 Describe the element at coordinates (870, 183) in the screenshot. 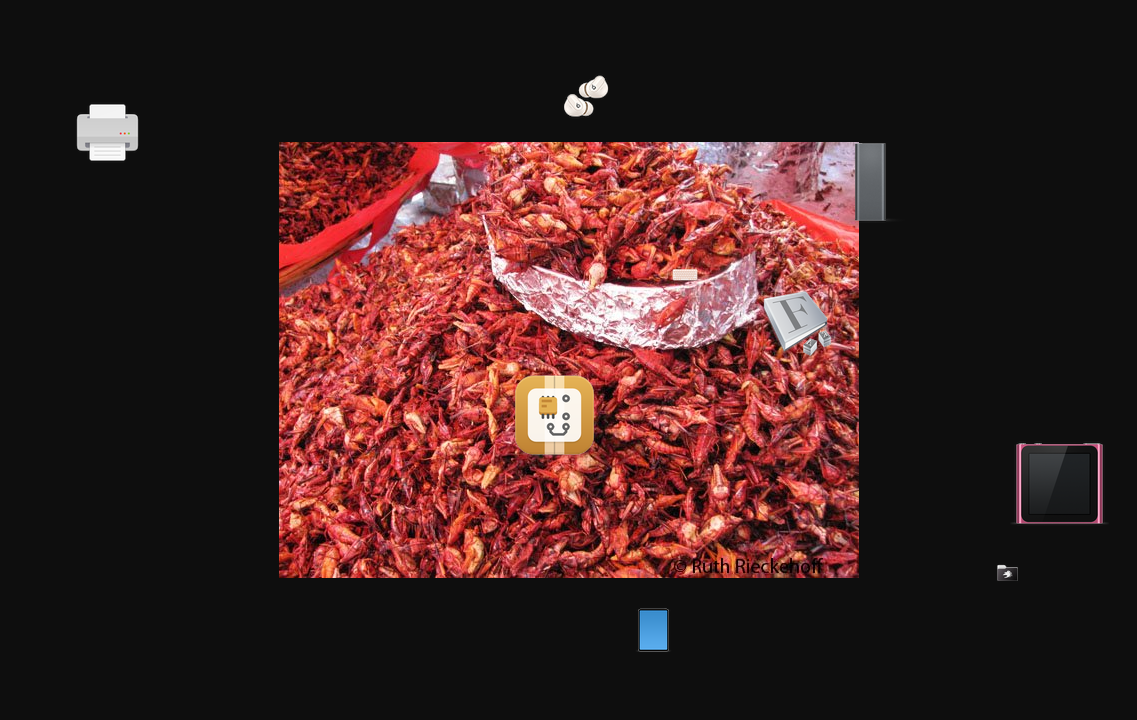

I see `iPod nano device connected` at that location.